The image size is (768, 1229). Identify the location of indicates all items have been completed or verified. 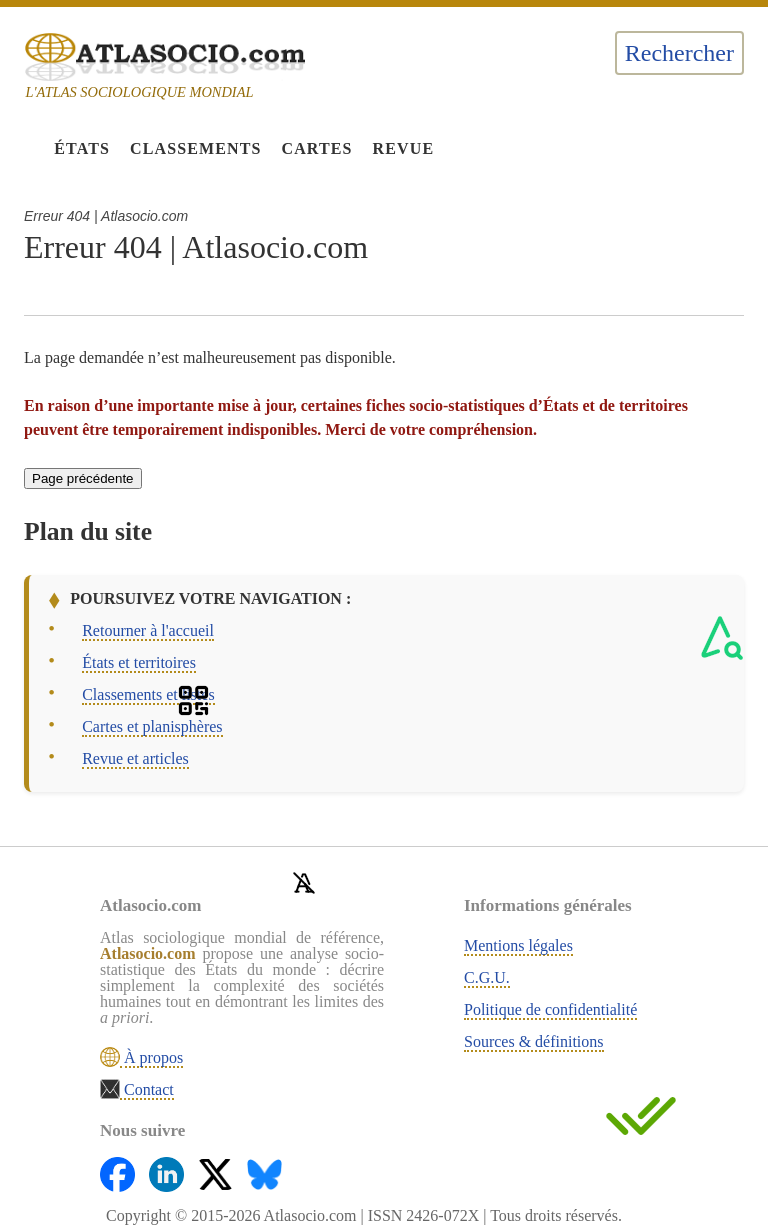
(641, 1116).